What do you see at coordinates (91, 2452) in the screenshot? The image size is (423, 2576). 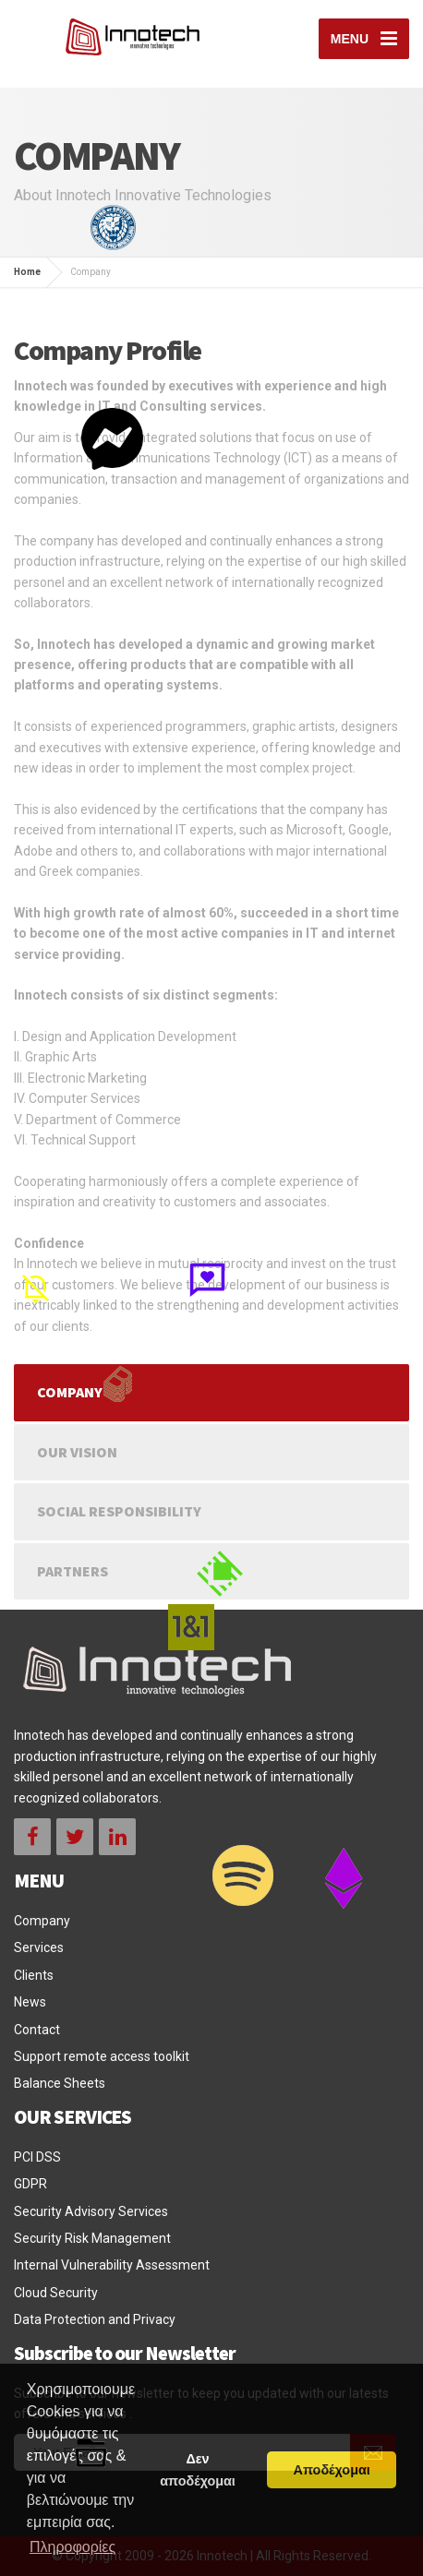 I see `open folder to view files` at bounding box center [91, 2452].